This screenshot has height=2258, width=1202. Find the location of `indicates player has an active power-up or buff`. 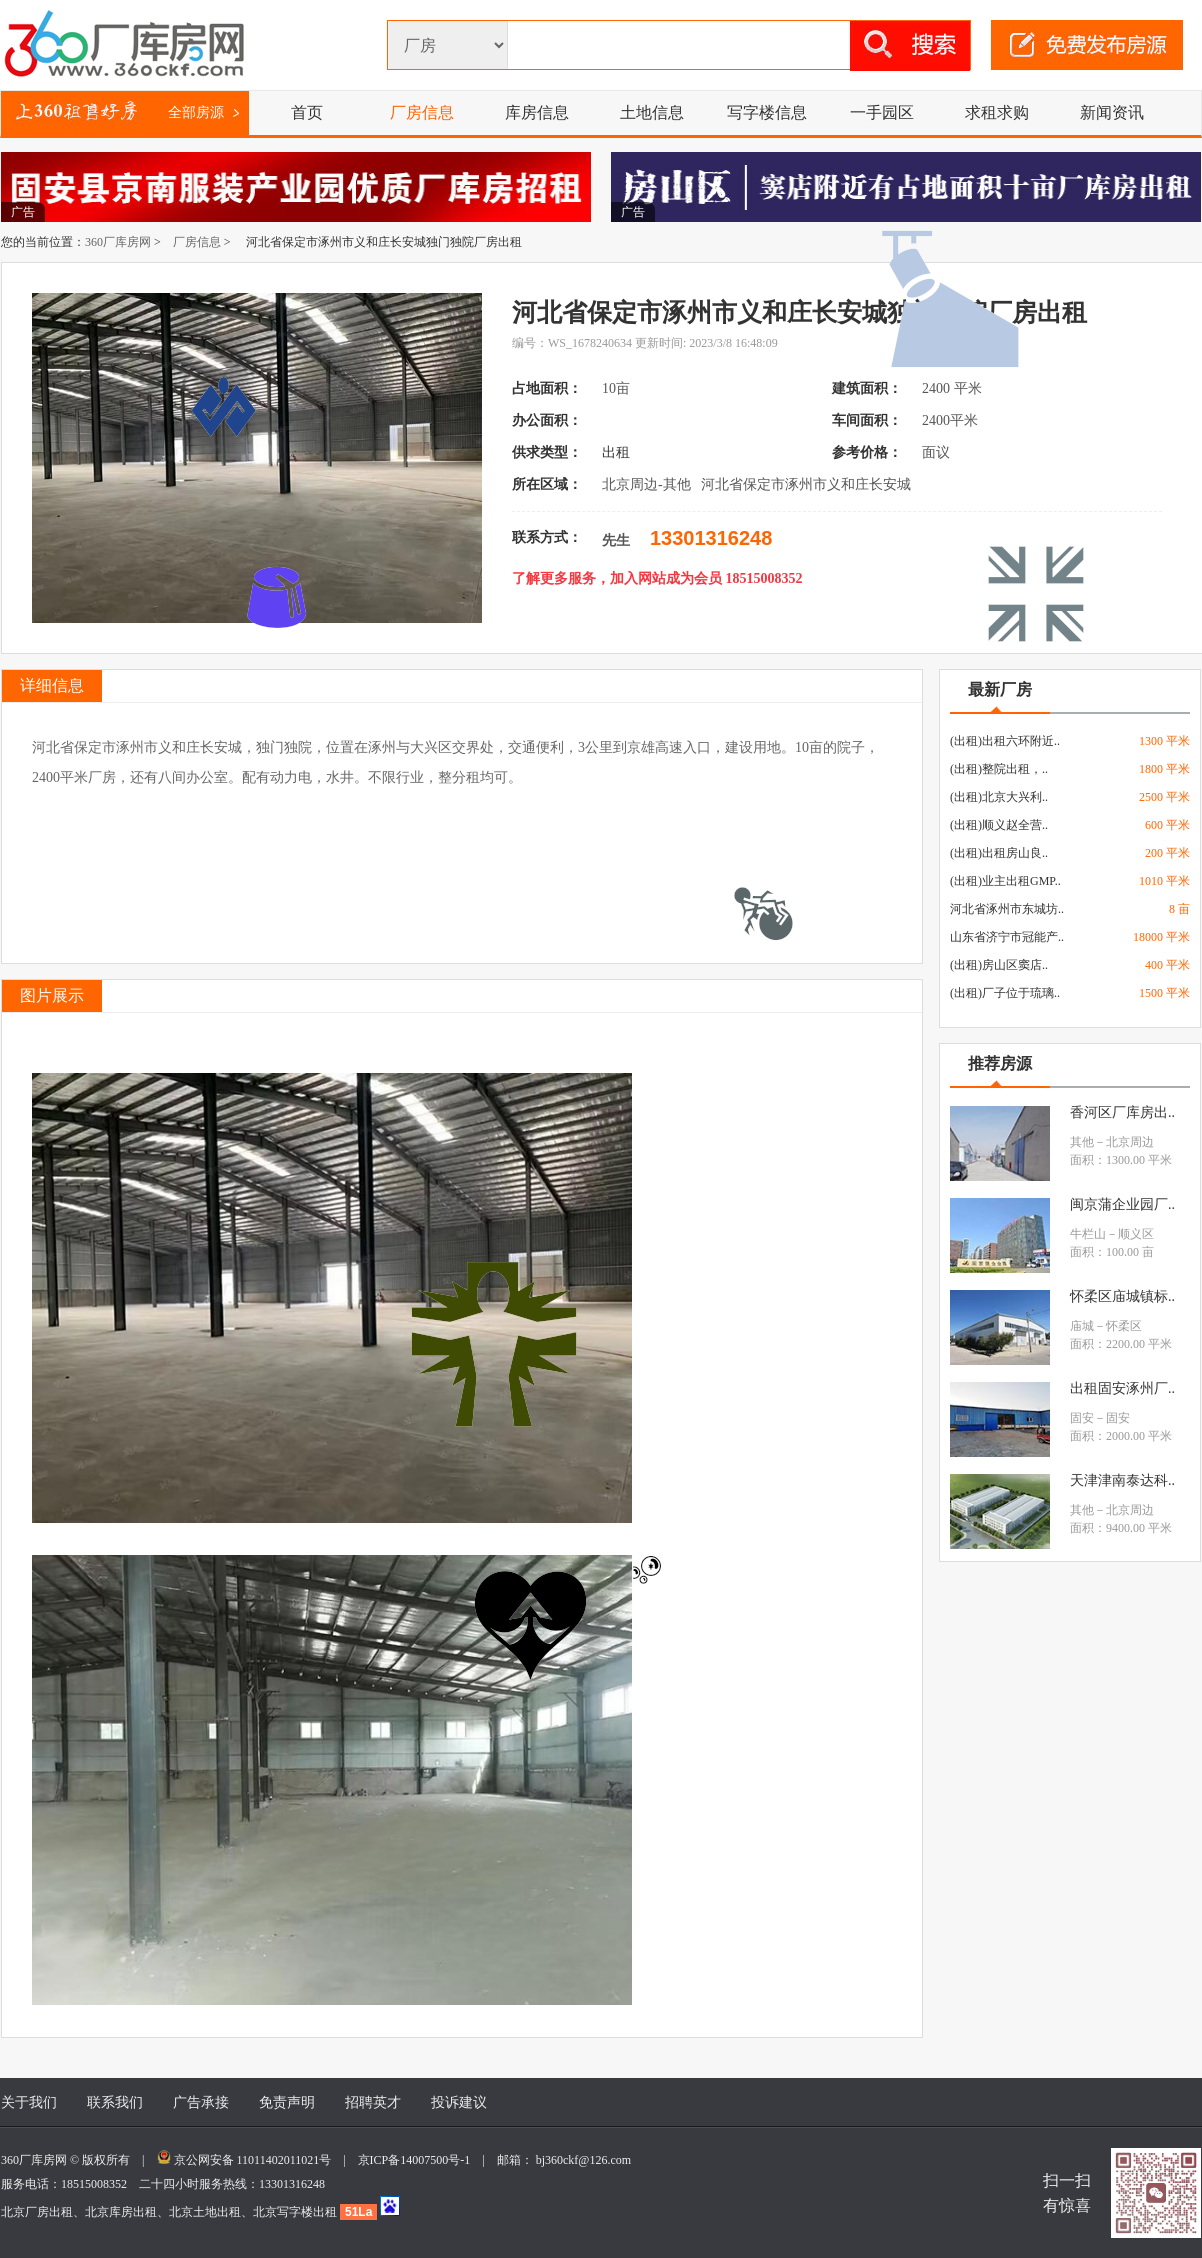

indicates player has an active power-up or buff is located at coordinates (493, 1343).